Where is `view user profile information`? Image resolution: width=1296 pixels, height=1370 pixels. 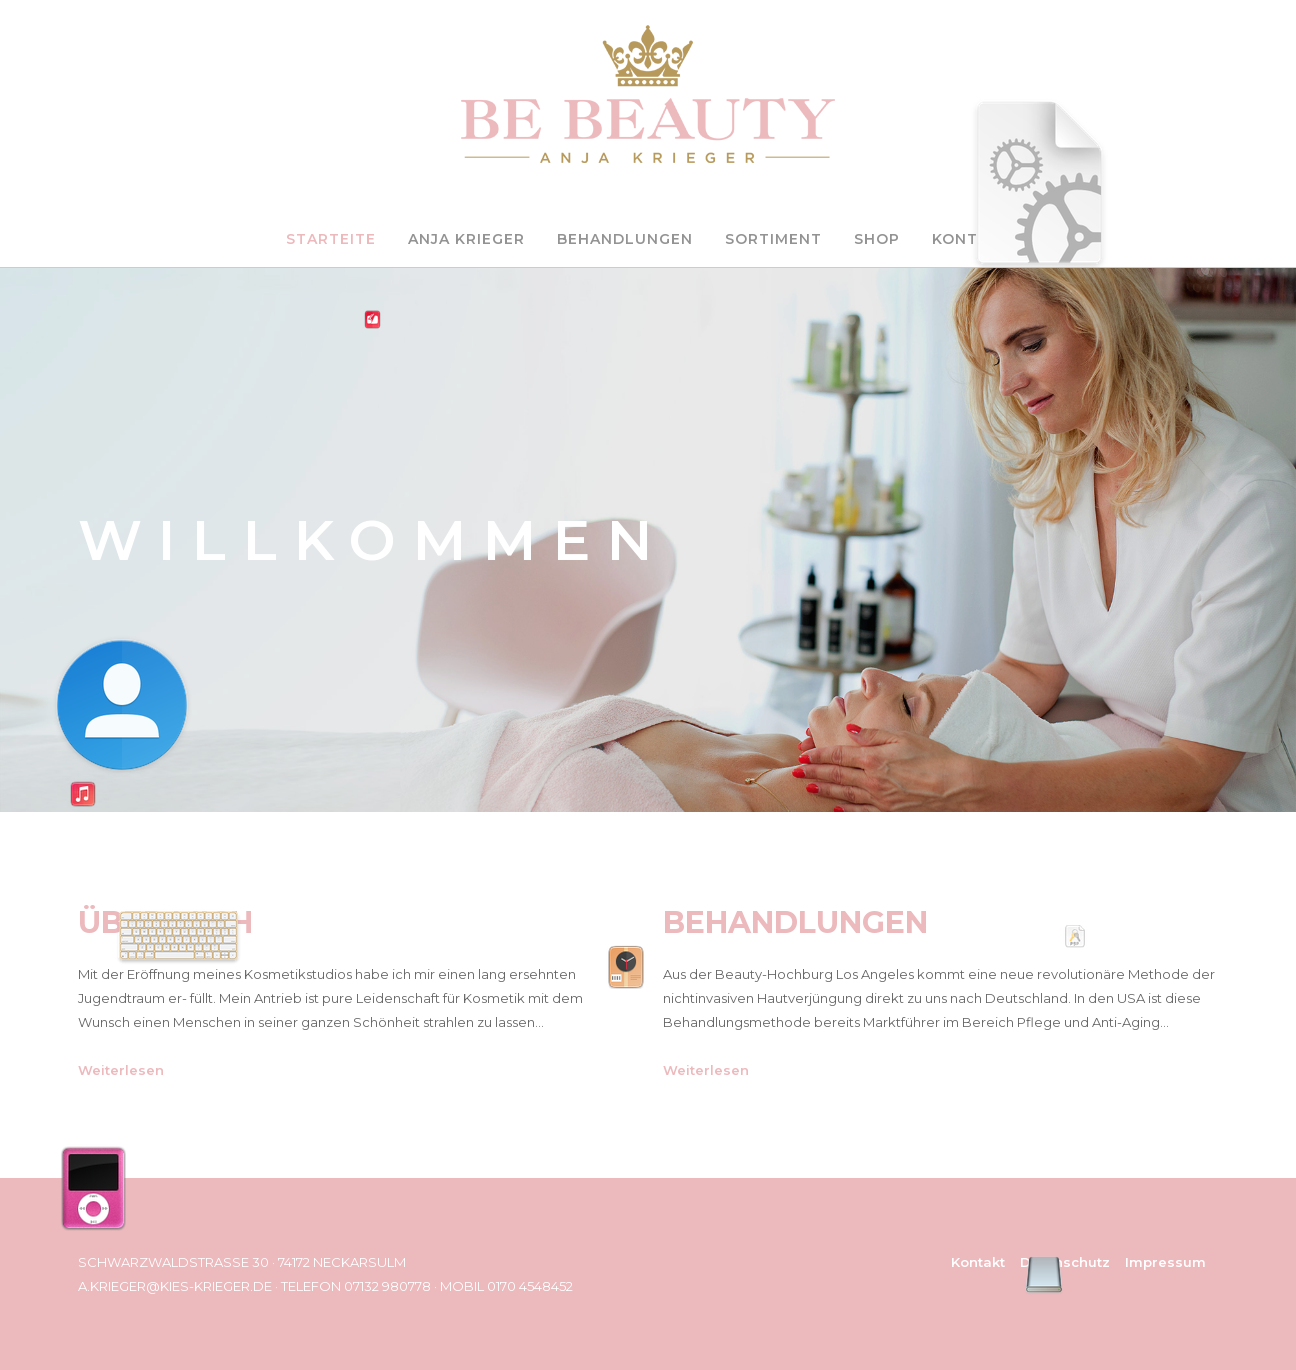 view user profile information is located at coordinates (122, 705).